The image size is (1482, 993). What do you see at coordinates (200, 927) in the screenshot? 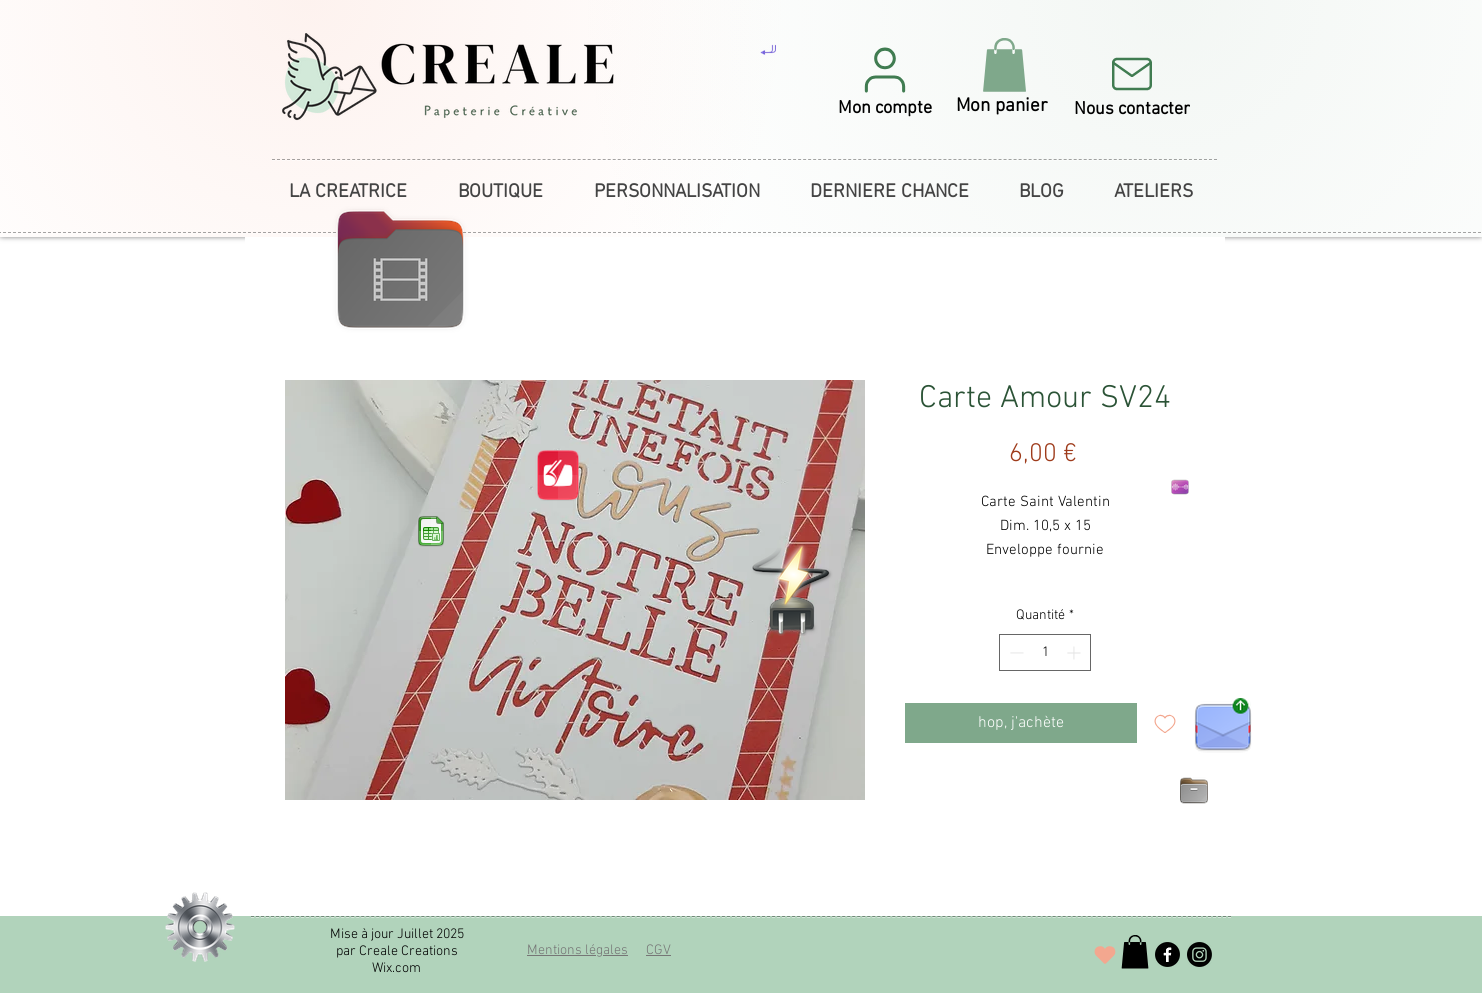
I see `access behavior settings in the media library` at bounding box center [200, 927].